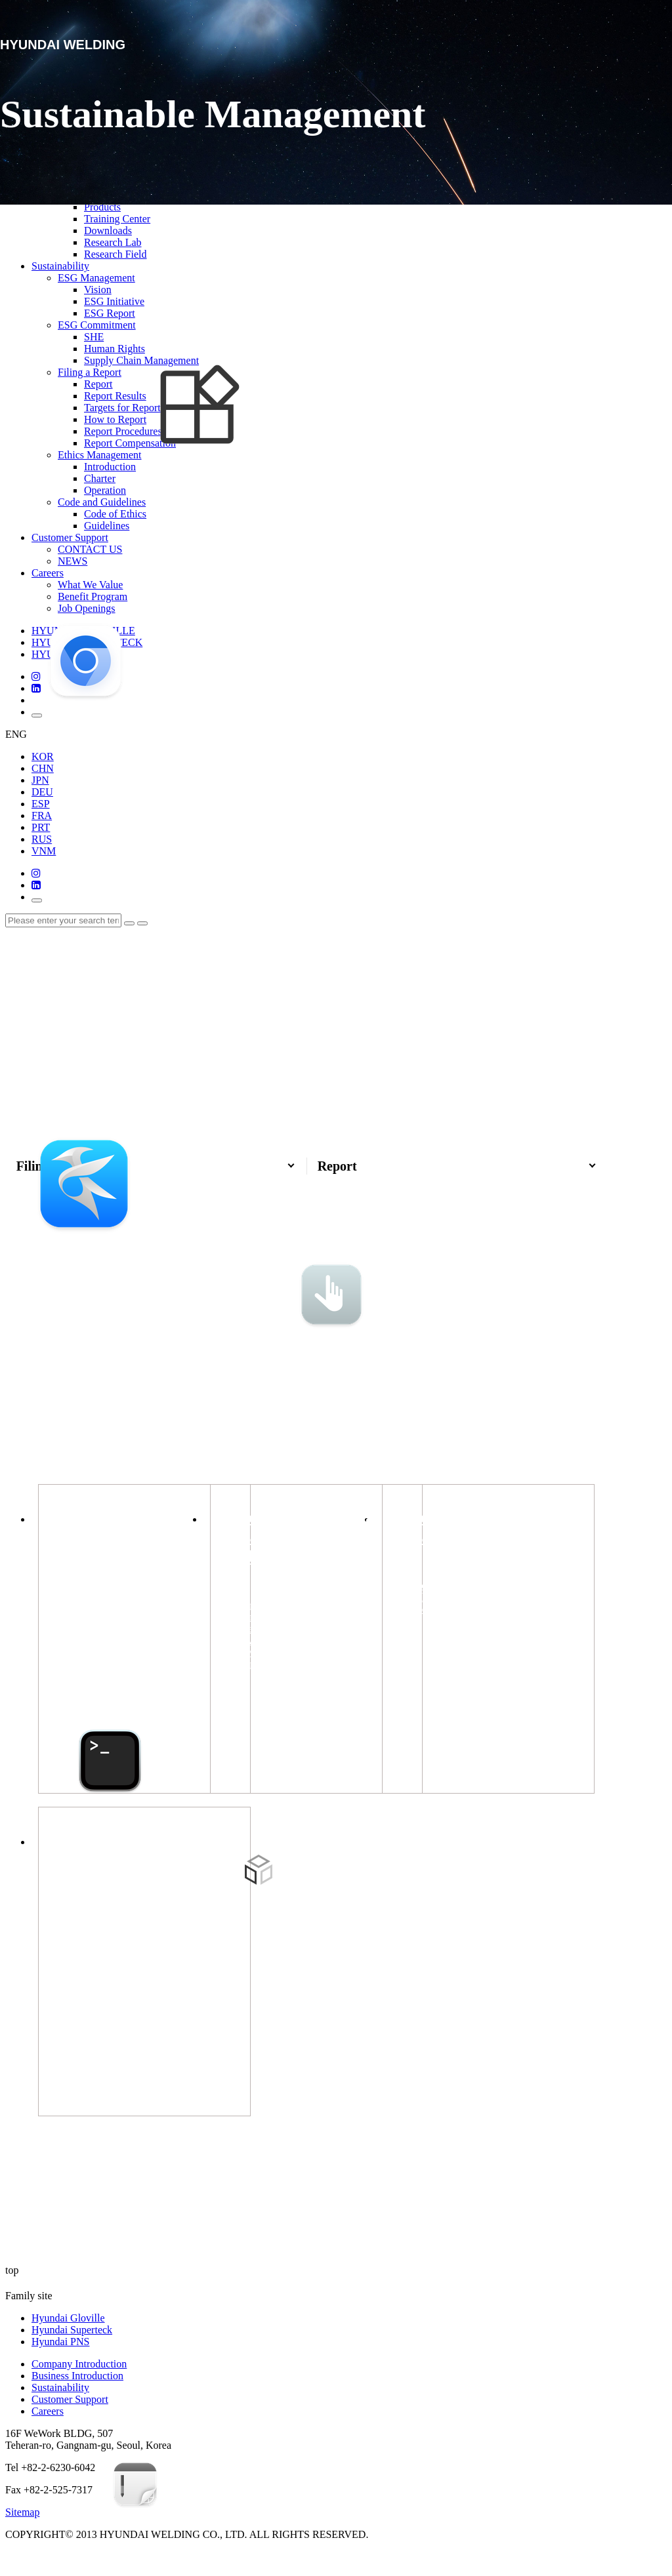 The height and width of the screenshot is (2576, 672). Describe the element at coordinates (85, 660) in the screenshot. I see `open chromium web browser` at that location.